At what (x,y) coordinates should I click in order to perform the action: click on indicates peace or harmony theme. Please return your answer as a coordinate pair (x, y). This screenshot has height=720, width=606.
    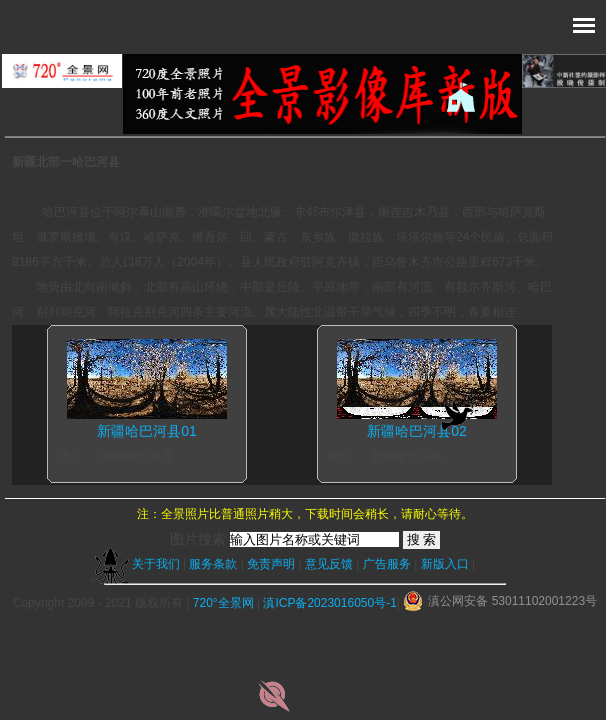
    Looking at the image, I should click on (459, 413).